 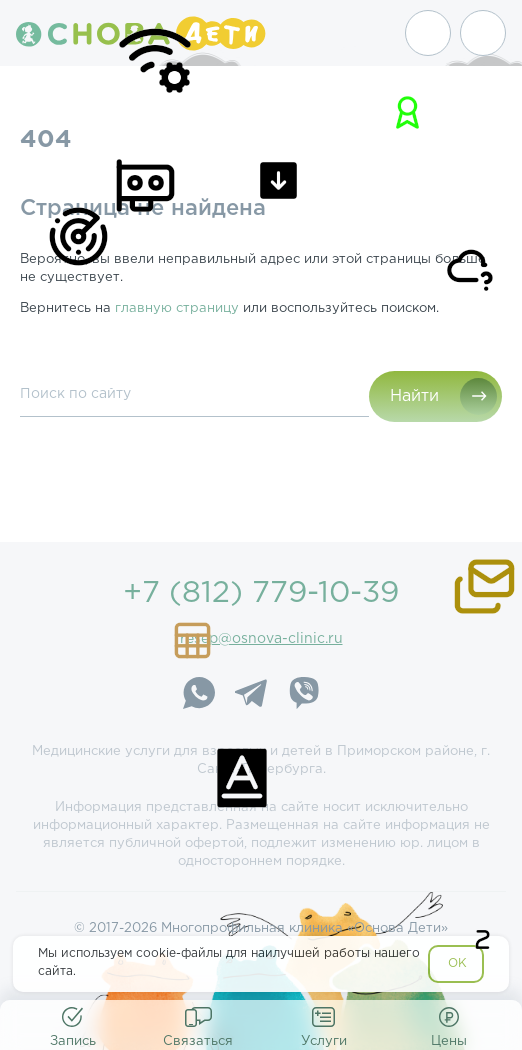 What do you see at coordinates (471, 267) in the screenshot?
I see `cloud storage help or support` at bounding box center [471, 267].